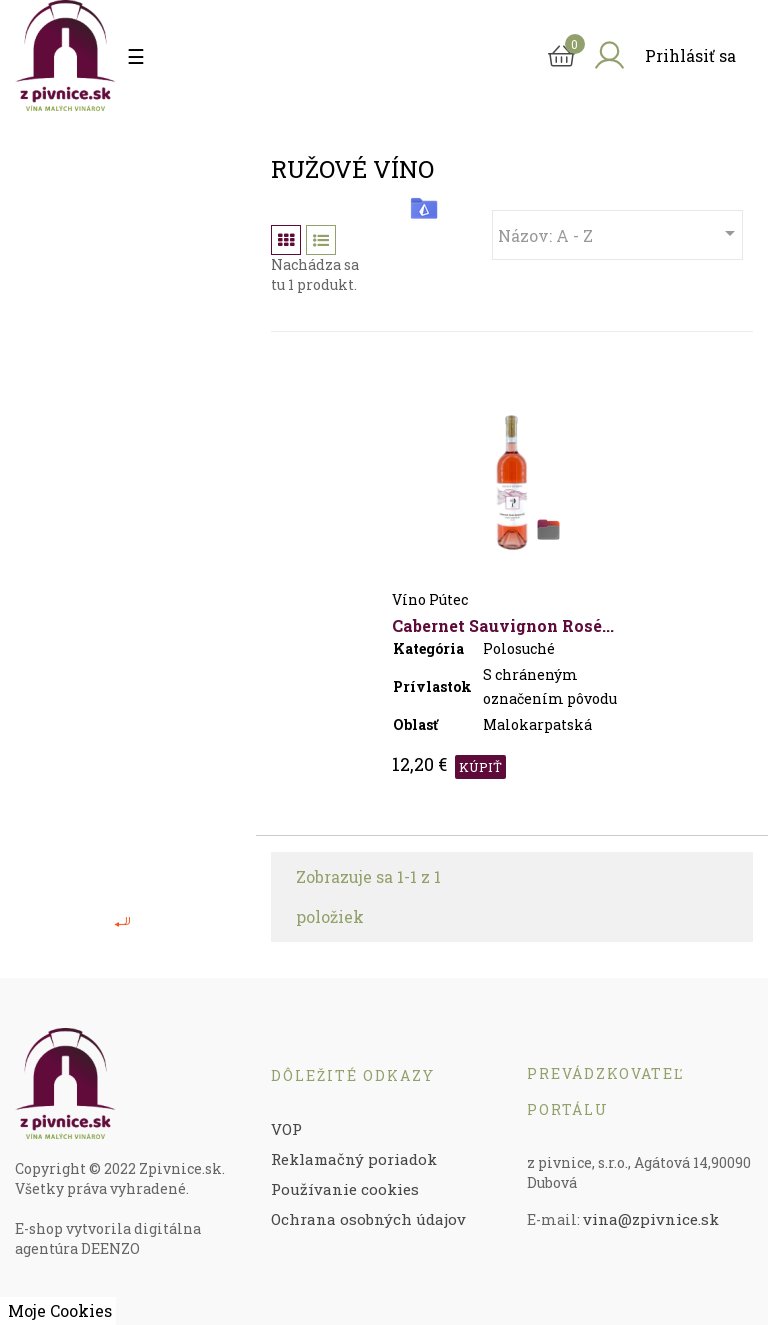 This screenshot has width=768, height=1325. Describe the element at coordinates (424, 209) in the screenshot. I see `open folder containing Prisma project files` at that location.